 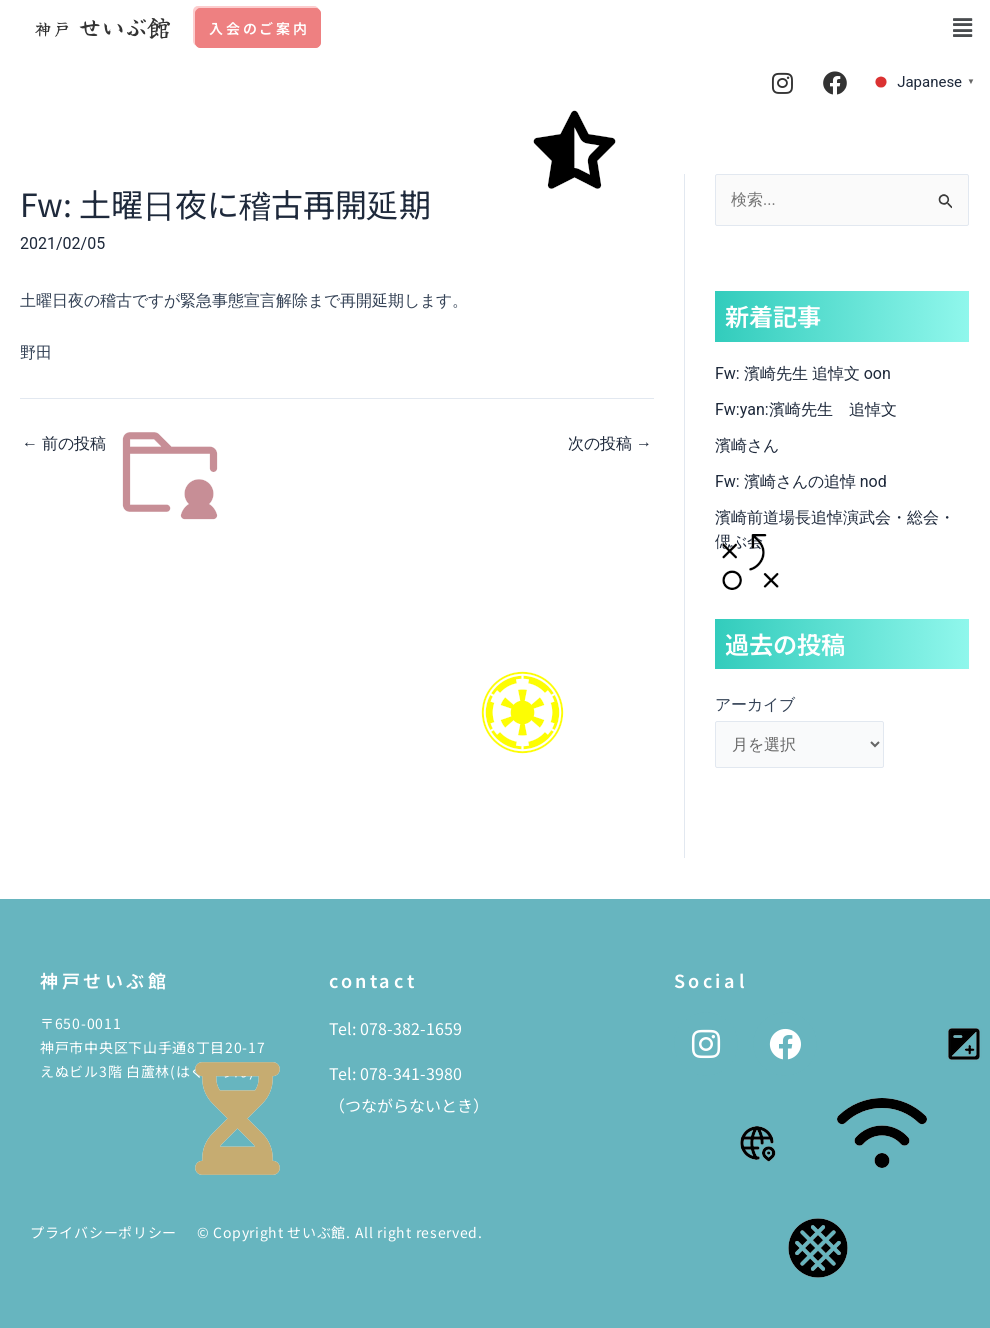 What do you see at coordinates (522, 712) in the screenshot?
I see `the Galactic Empire logo from Star Wars` at bounding box center [522, 712].